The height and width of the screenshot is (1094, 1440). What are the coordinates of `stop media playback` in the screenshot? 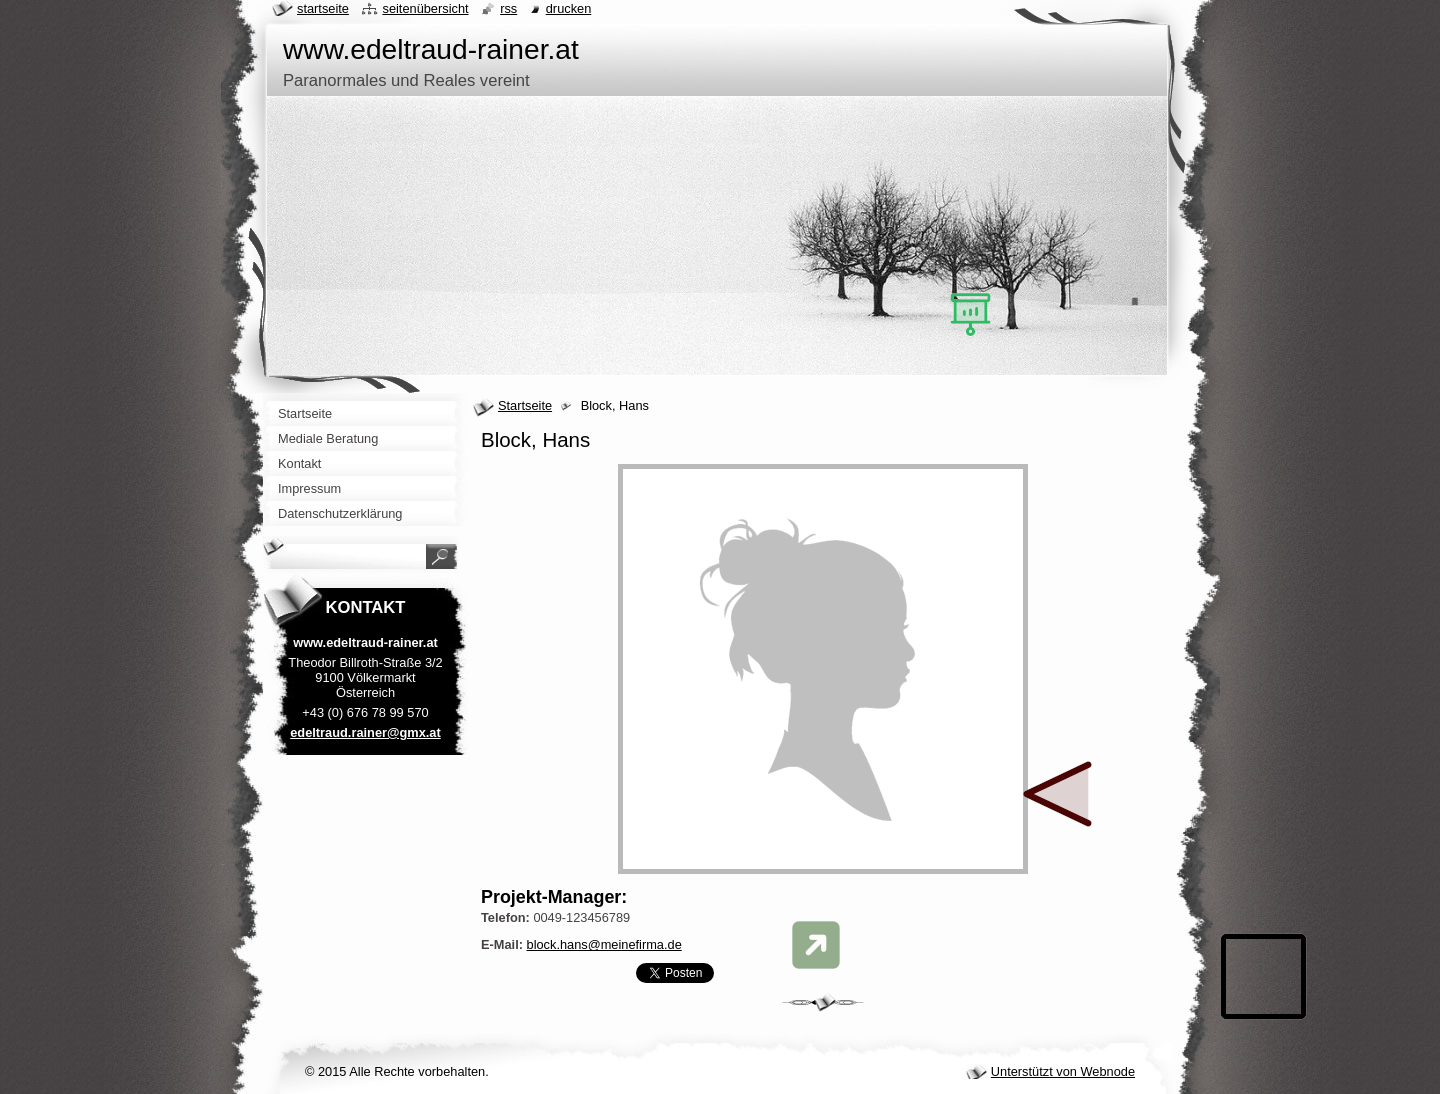 It's located at (1263, 976).